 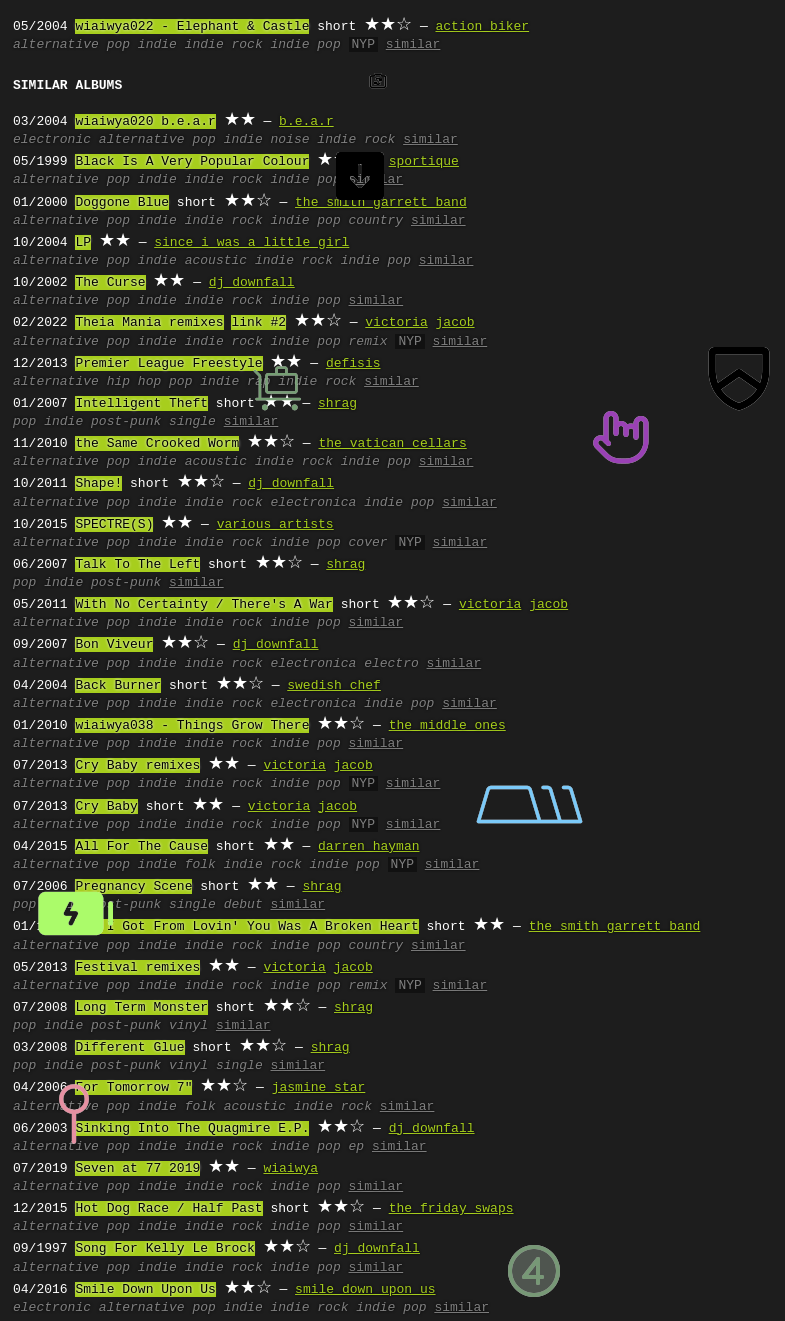 What do you see at coordinates (534, 1271) in the screenshot?
I see `indicates step four in a multi-step process` at bounding box center [534, 1271].